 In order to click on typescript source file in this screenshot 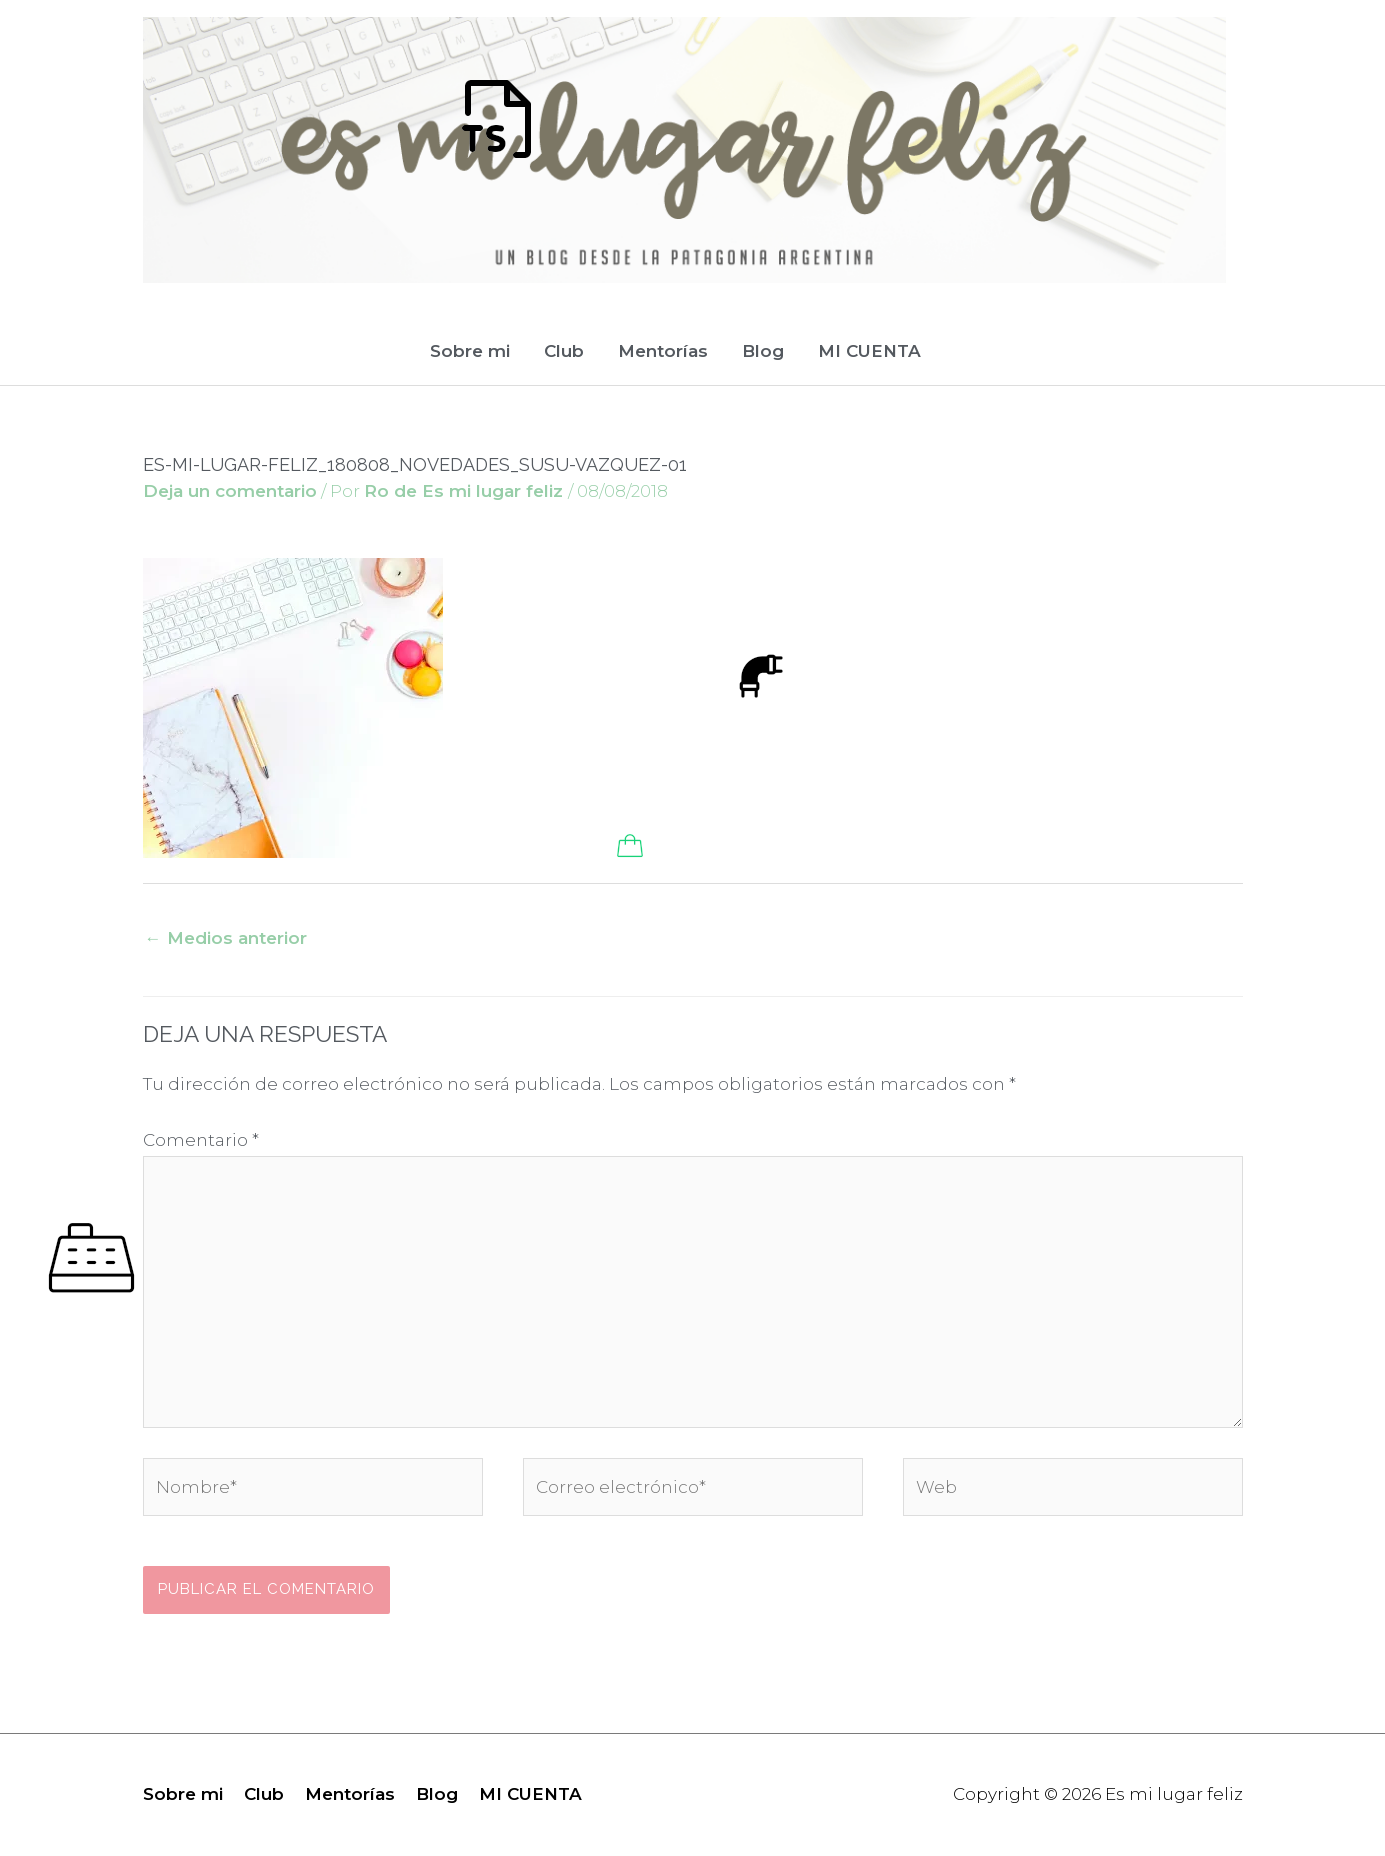, I will do `click(498, 119)`.